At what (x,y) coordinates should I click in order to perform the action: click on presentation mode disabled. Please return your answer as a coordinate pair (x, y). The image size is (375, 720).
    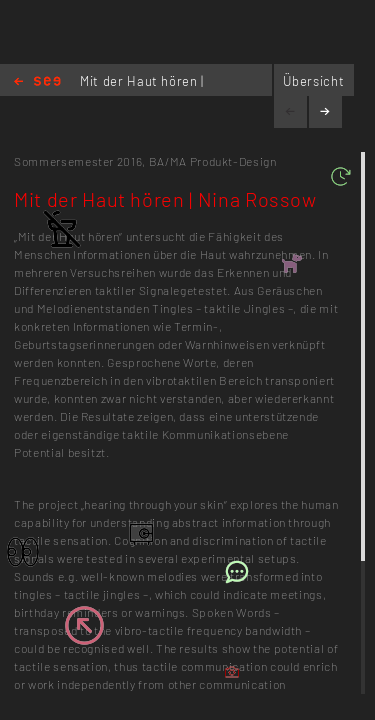
    Looking at the image, I should click on (62, 229).